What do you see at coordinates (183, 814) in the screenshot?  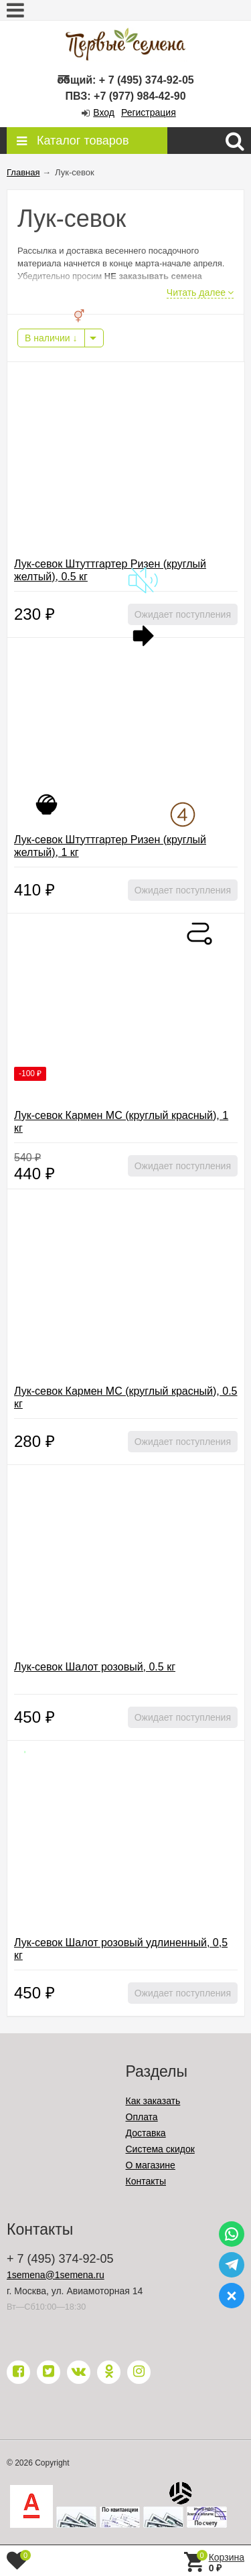 I see `indicates step four in a multi-step process` at bounding box center [183, 814].